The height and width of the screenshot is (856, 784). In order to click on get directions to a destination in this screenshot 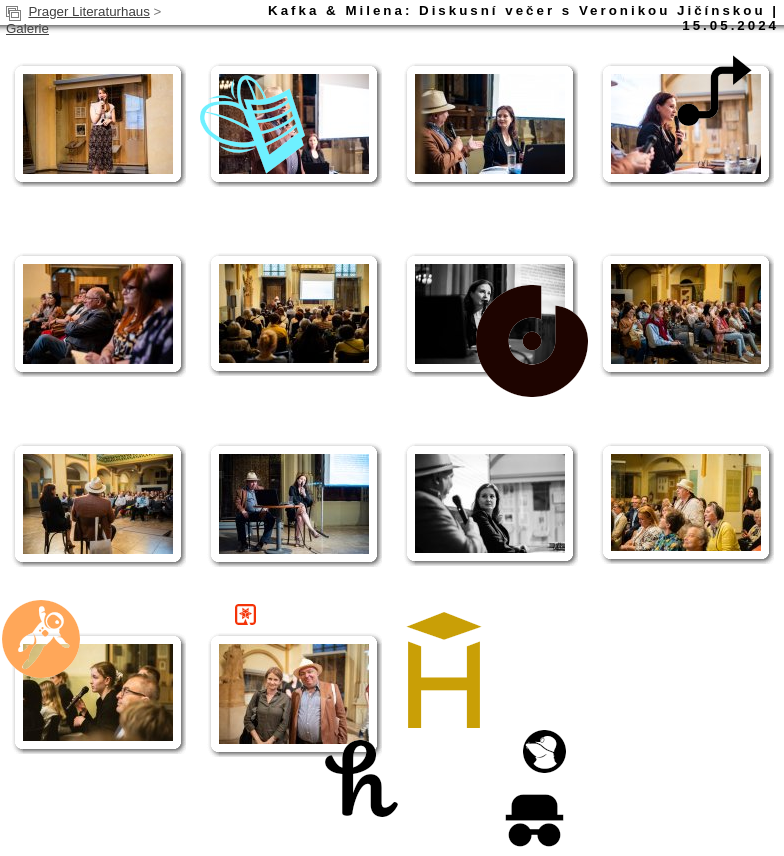, I will do `click(714, 92)`.